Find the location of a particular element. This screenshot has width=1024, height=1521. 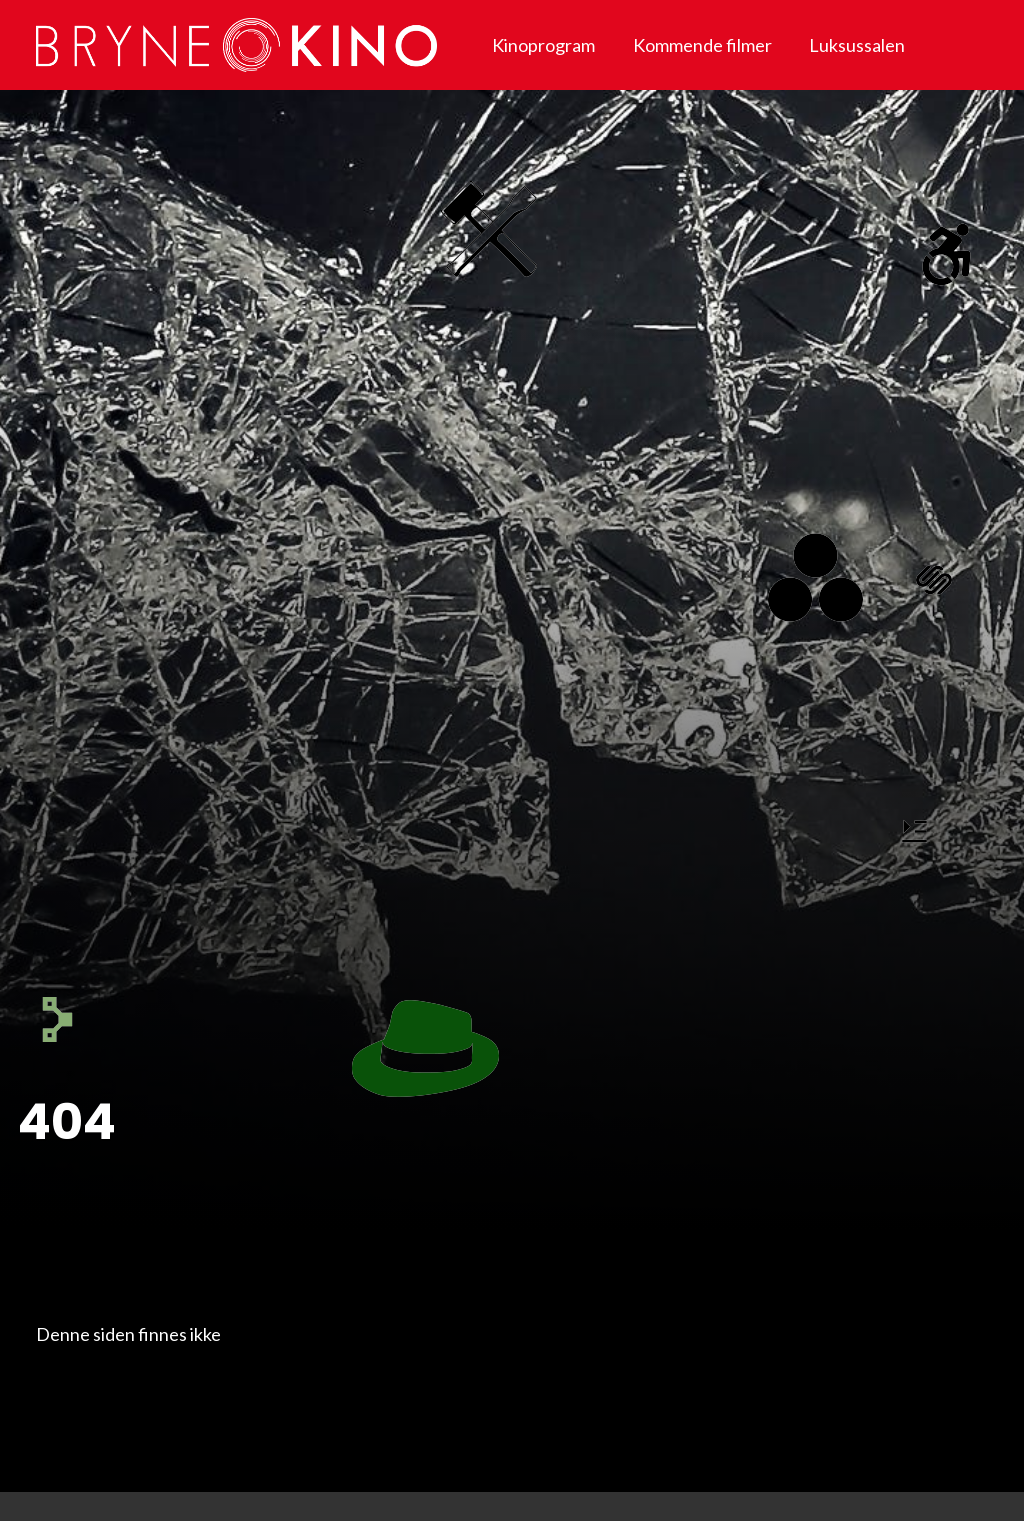

indicates wheelchair accessibility is located at coordinates (946, 254).